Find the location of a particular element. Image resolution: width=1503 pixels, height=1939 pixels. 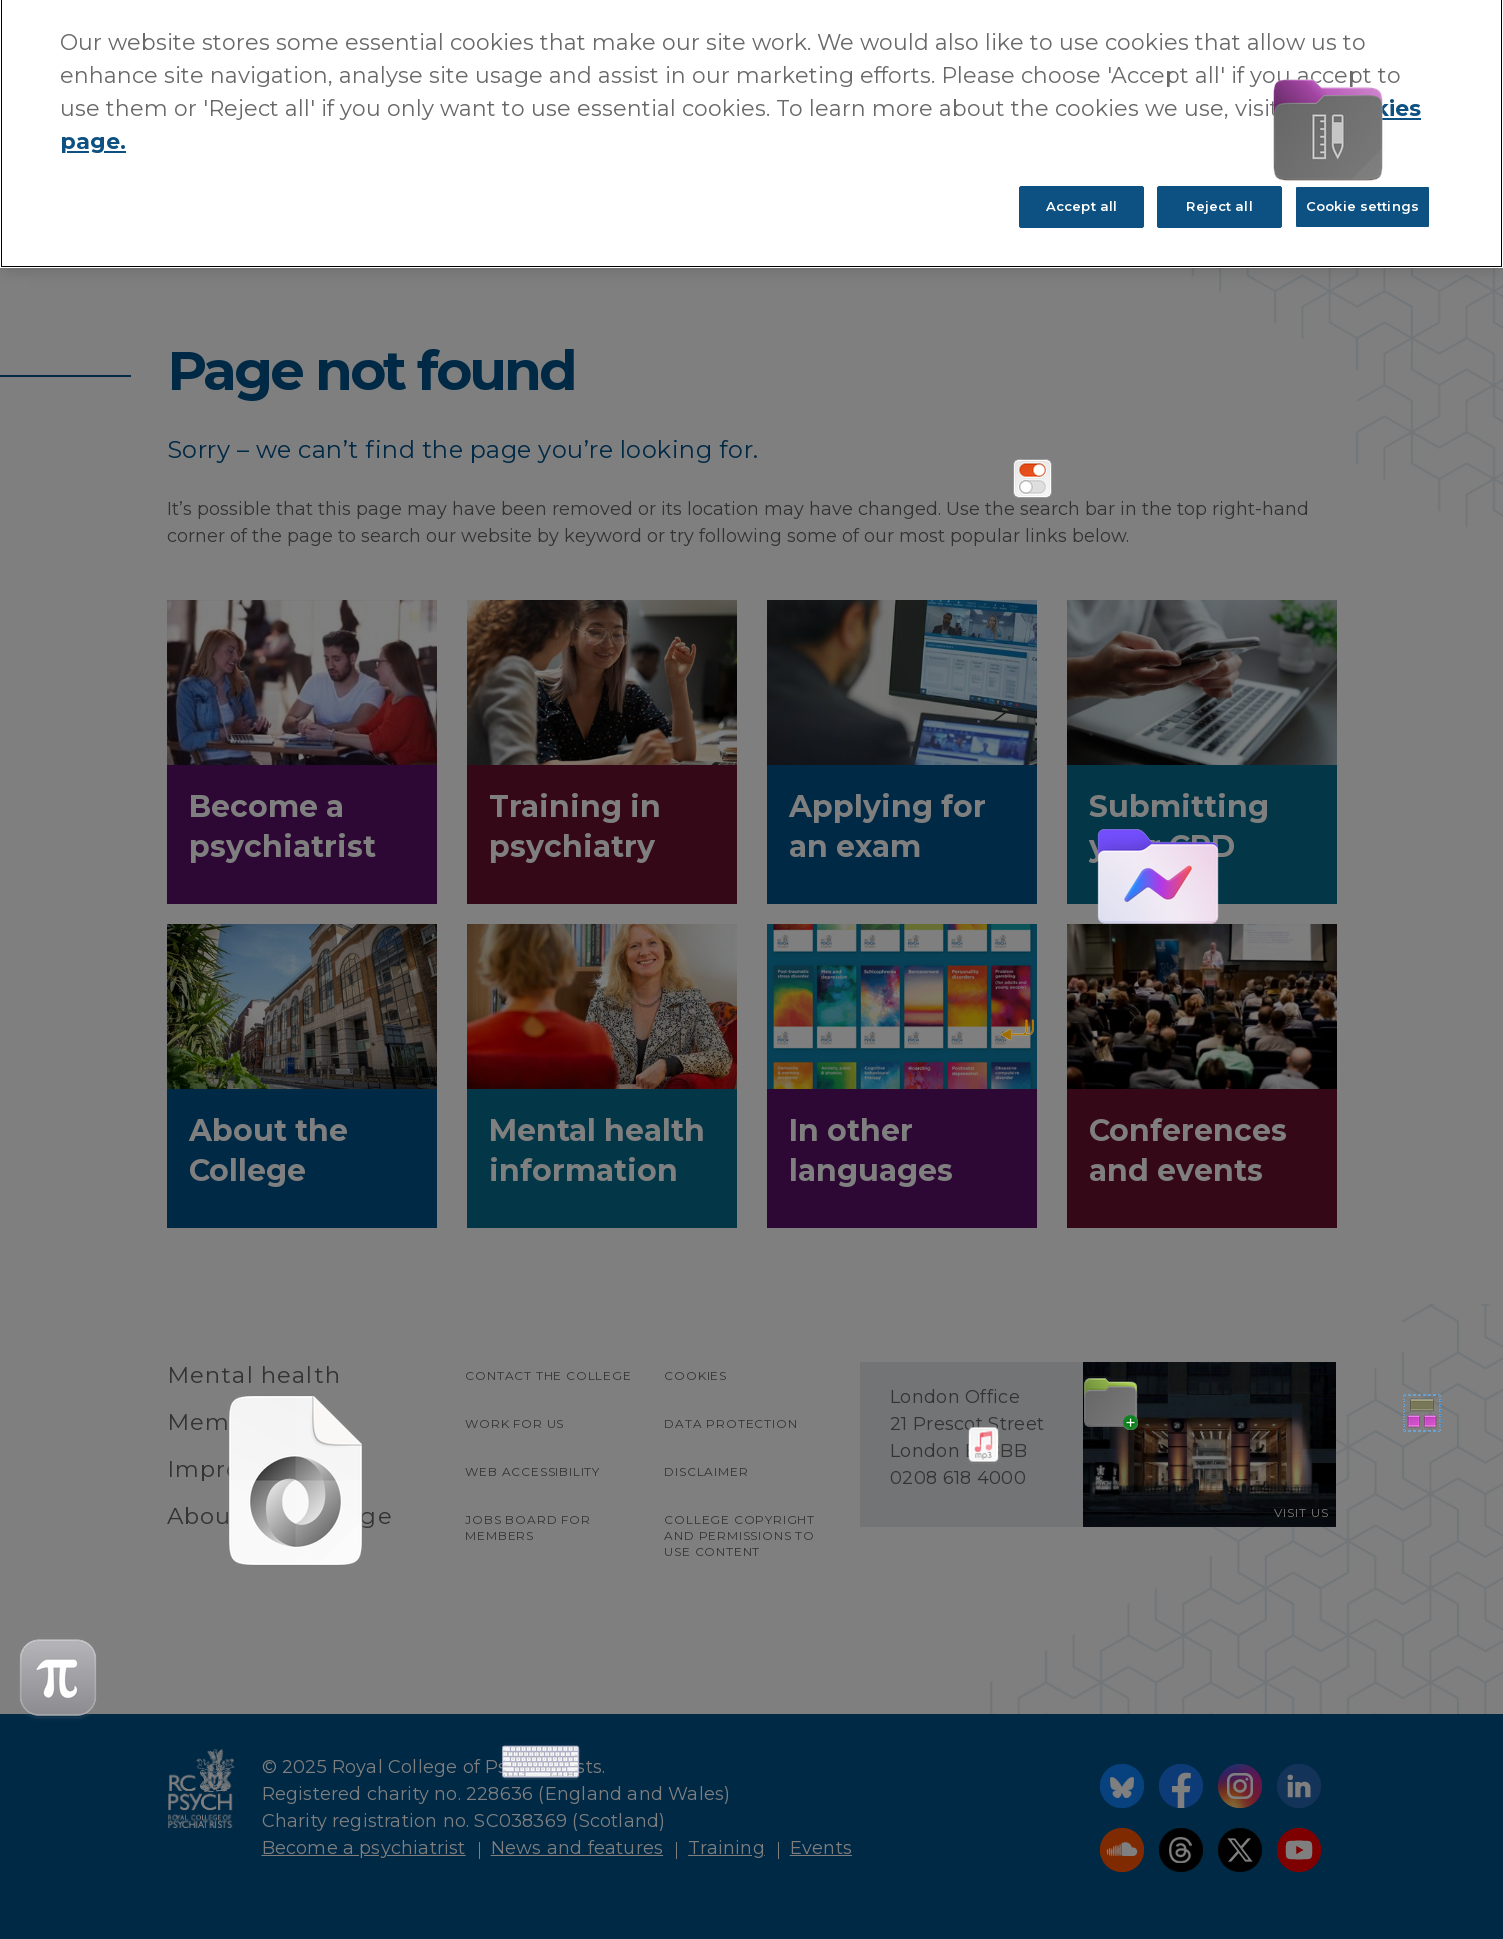

connect a wireless bluetooth keyboard is located at coordinates (540, 1761).